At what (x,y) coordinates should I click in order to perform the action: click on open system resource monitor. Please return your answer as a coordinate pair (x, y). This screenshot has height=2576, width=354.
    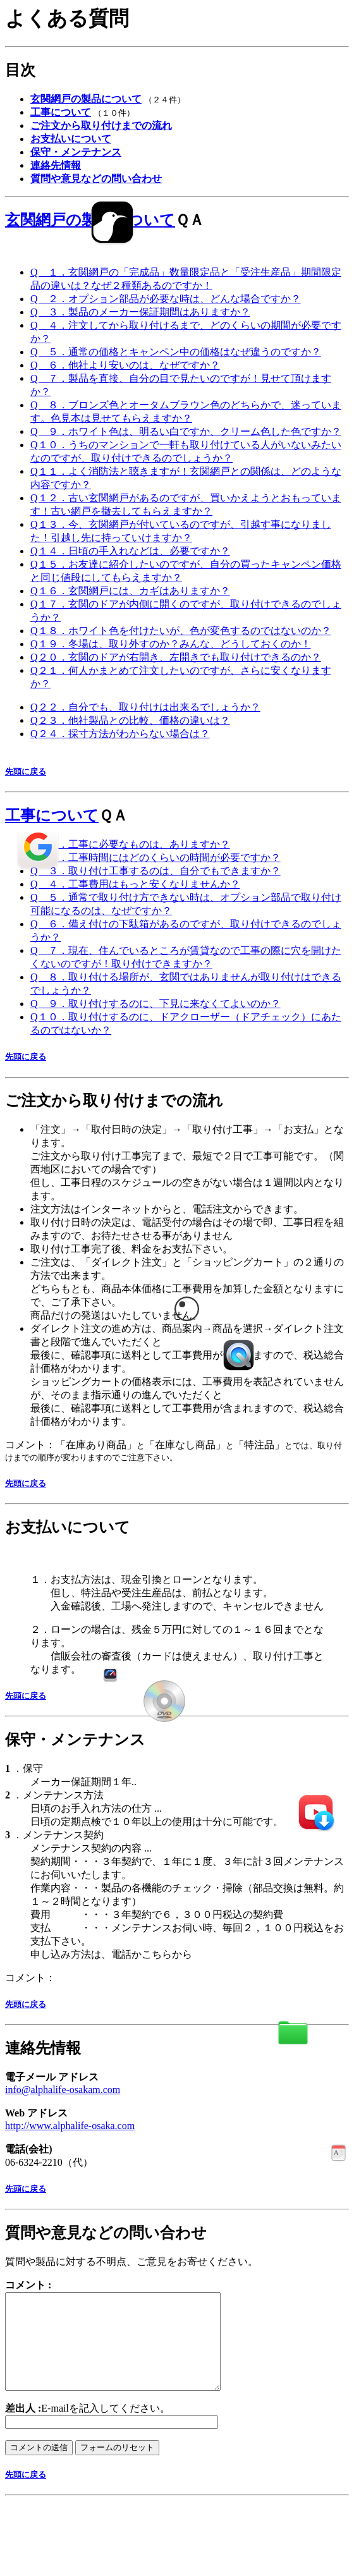
    Looking at the image, I should click on (110, 1675).